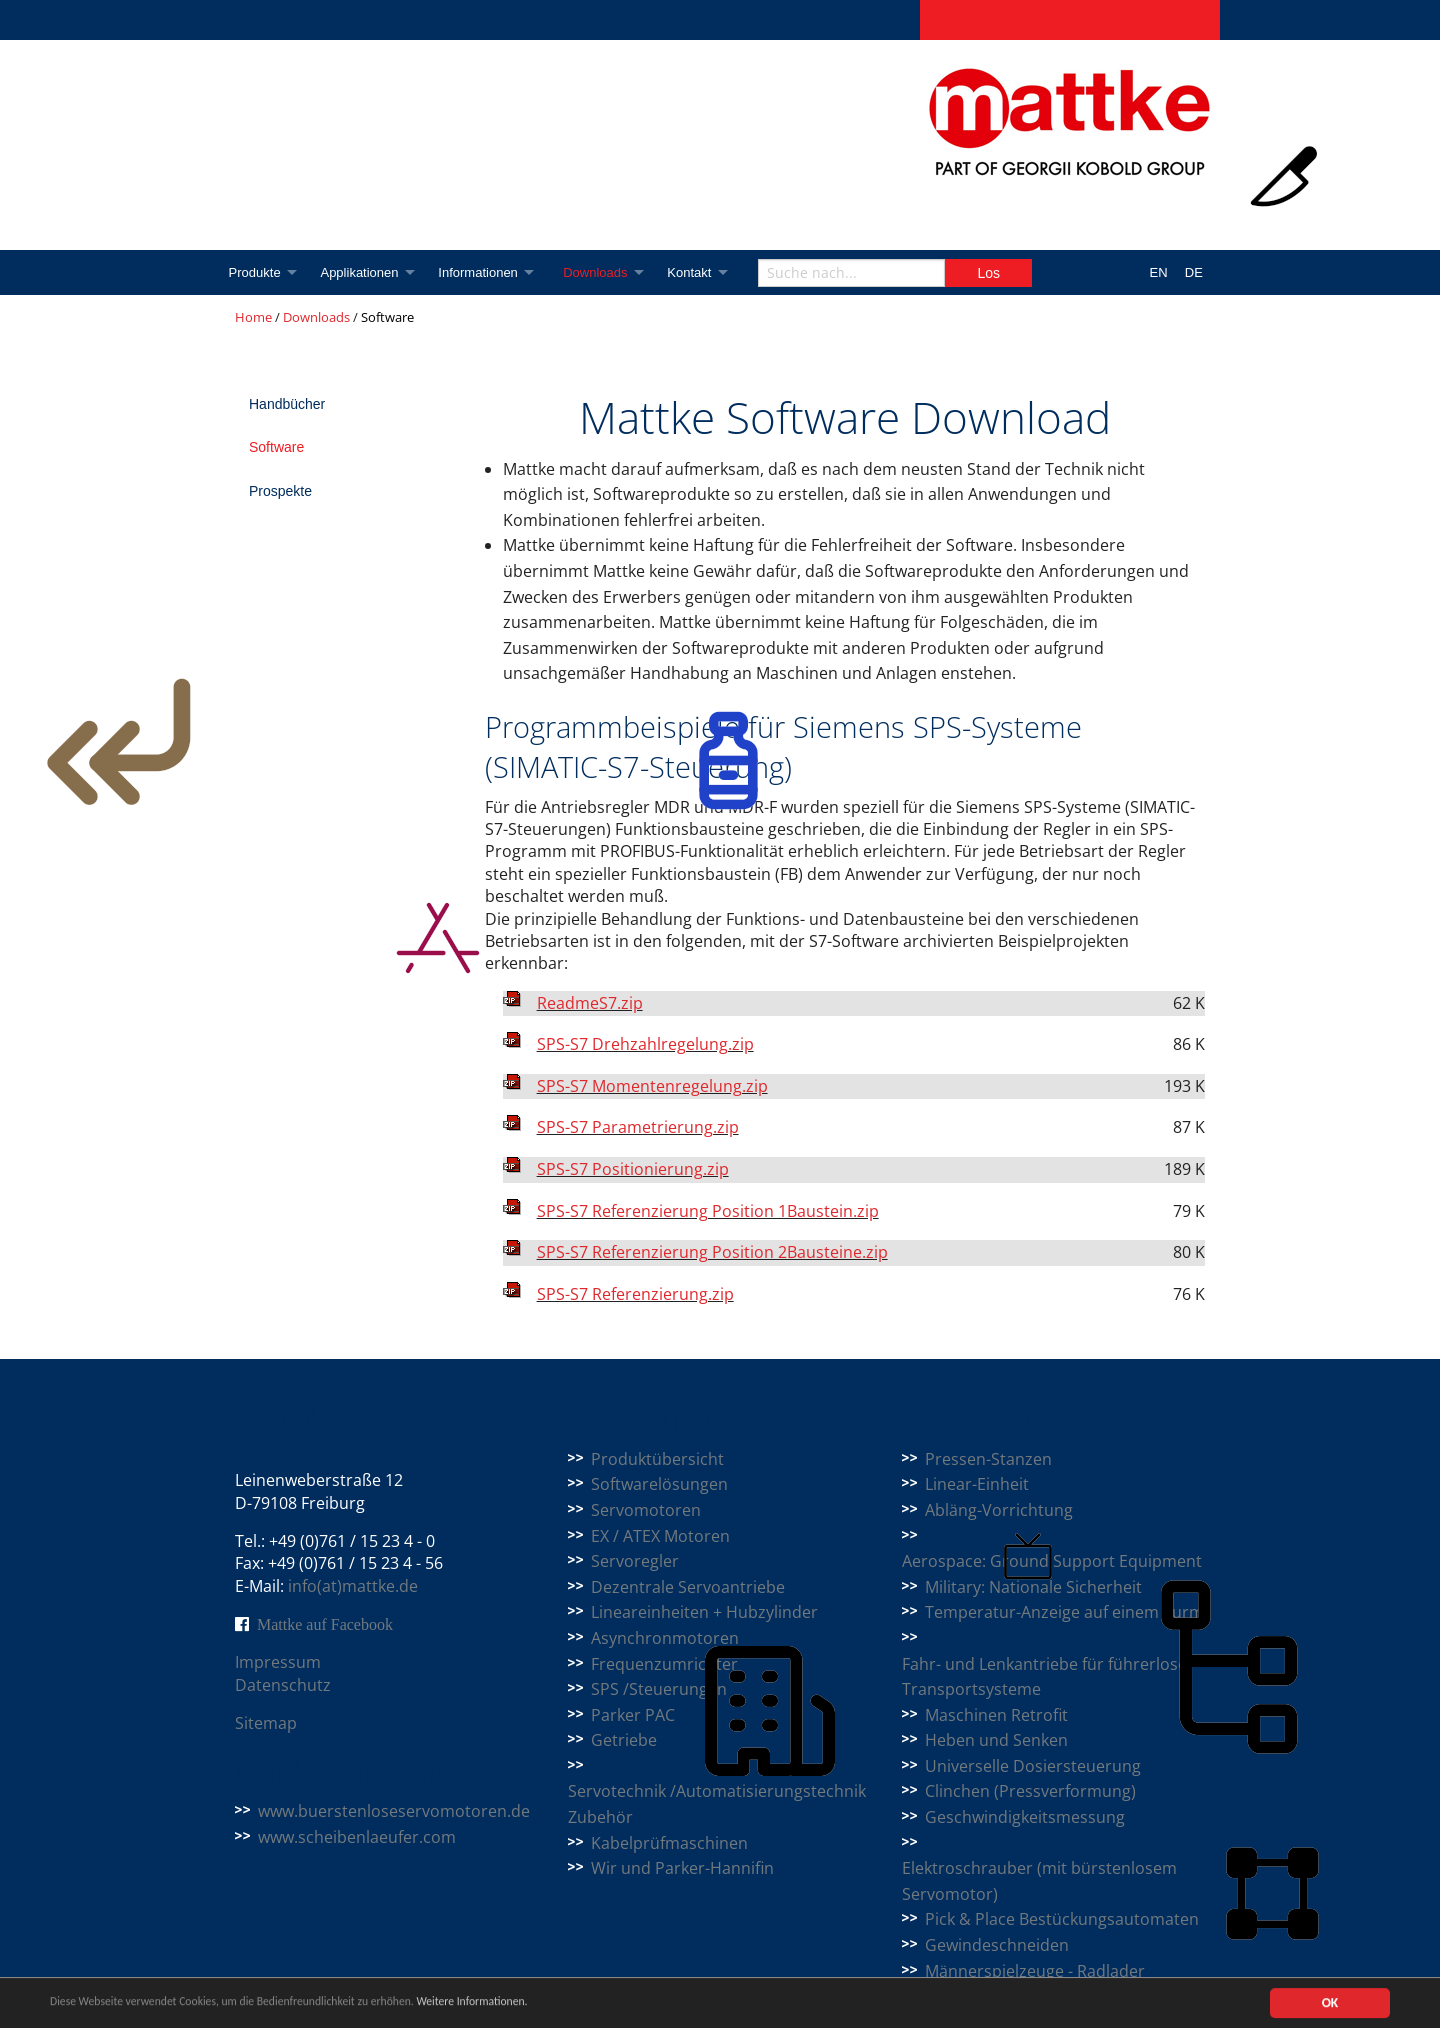 The image size is (1440, 2028). Describe the element at coordinates (1272, 1893) in the screenshot. I see `select or resize an object` at that location.